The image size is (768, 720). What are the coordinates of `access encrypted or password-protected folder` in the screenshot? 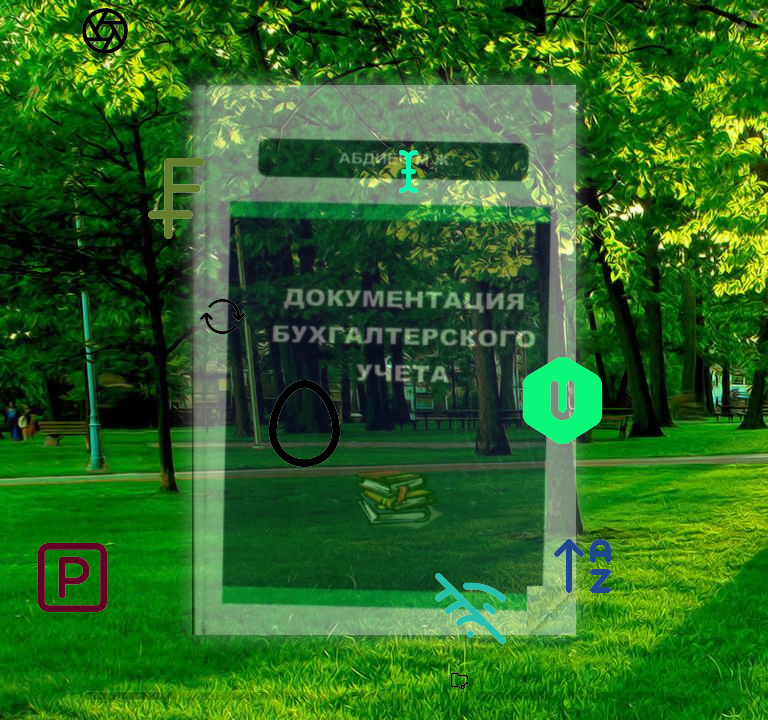 It's located at (459, 680).